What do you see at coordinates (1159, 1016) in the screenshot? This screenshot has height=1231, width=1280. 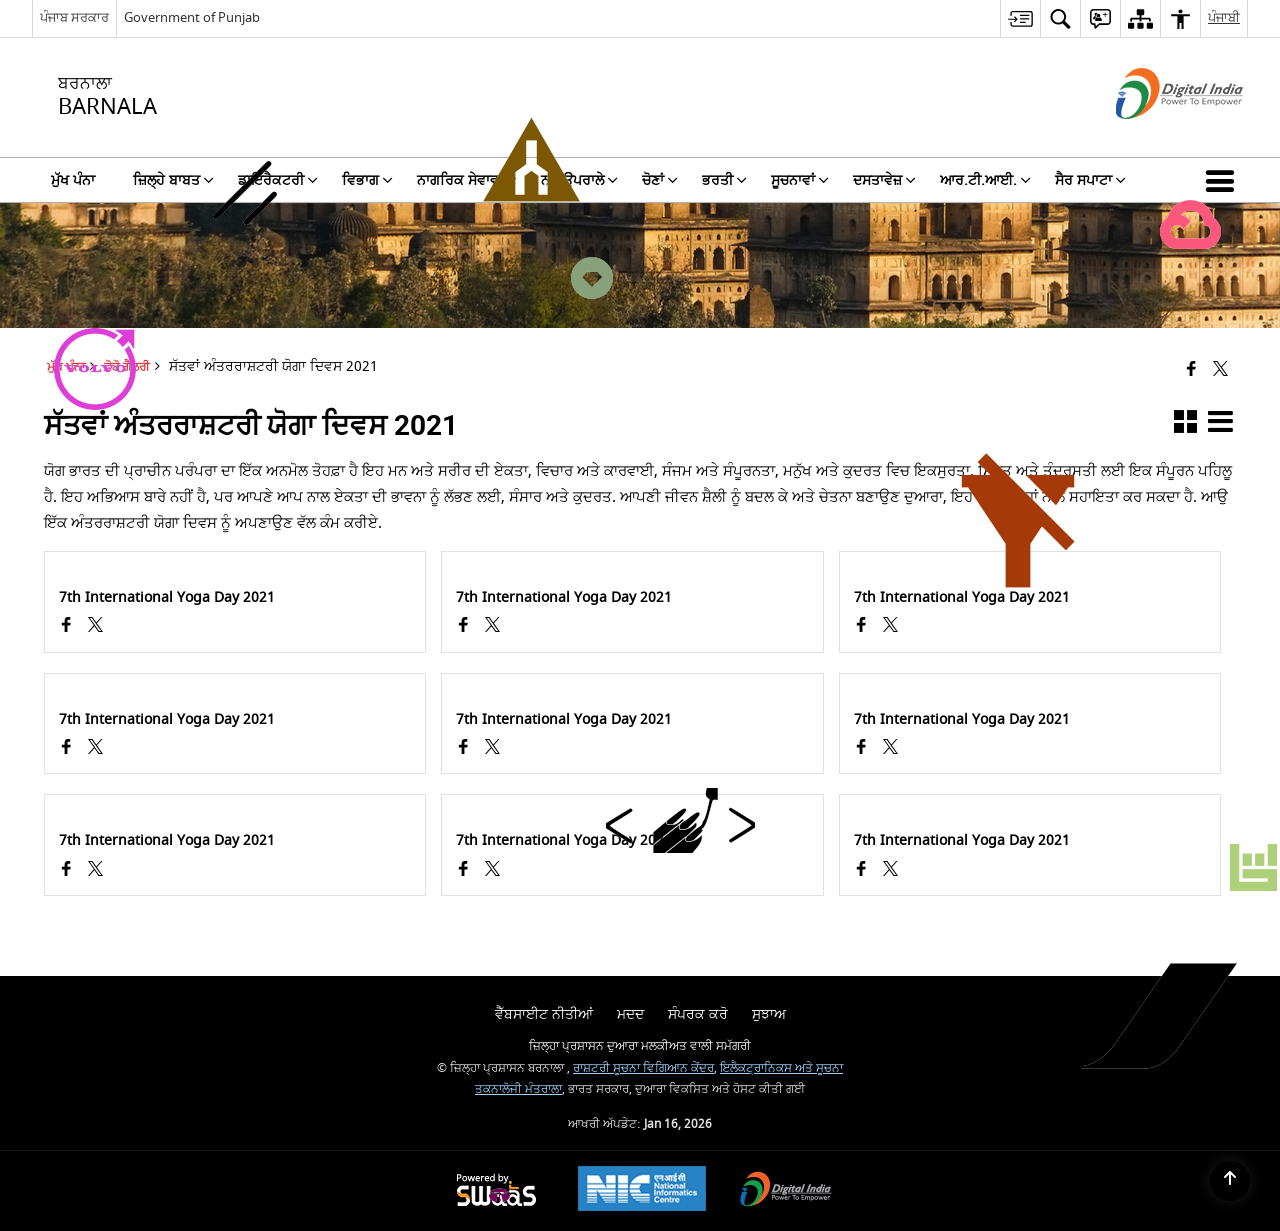 I see `visit the Air France website or app` at bounding box center [1159, 1016].